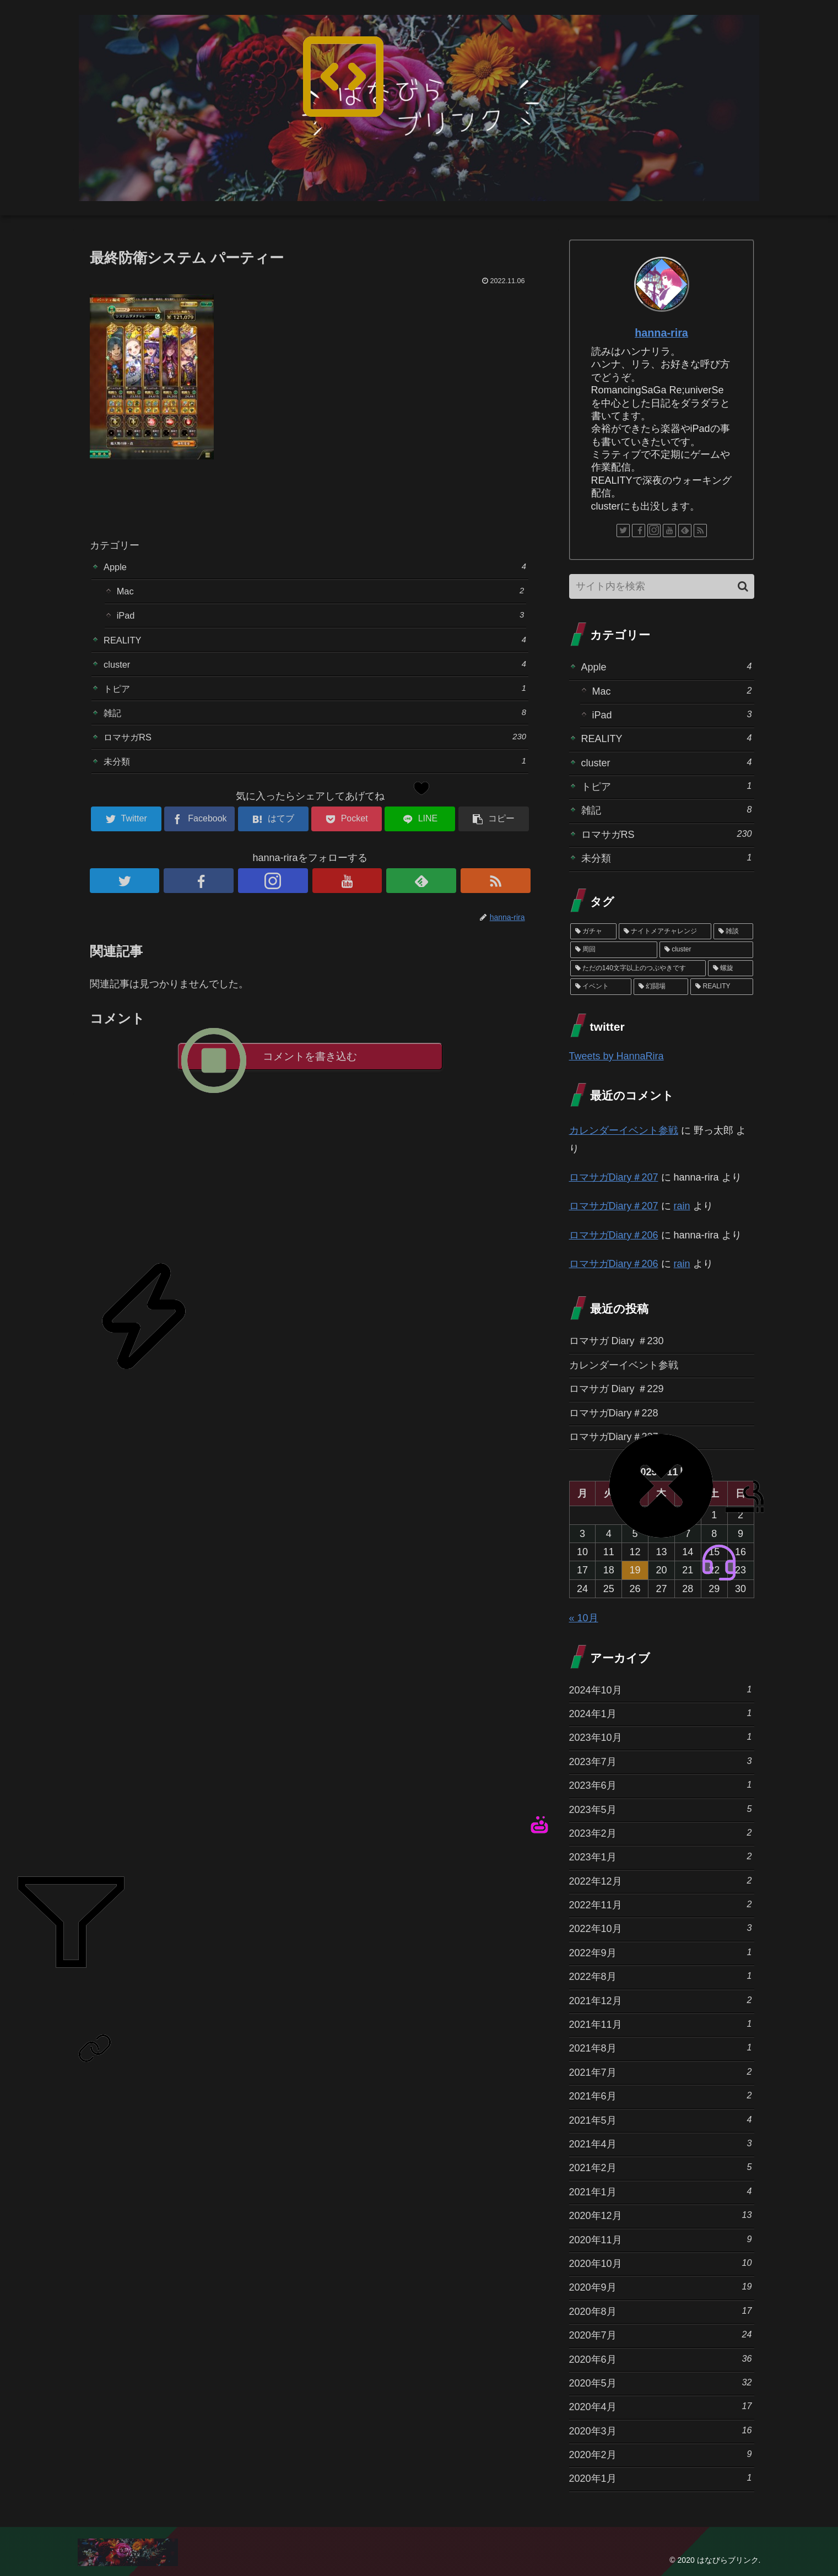 This screenshot has width=838, height=2576. I want to click on indicates a designated smoking area, so click(744, 1499).